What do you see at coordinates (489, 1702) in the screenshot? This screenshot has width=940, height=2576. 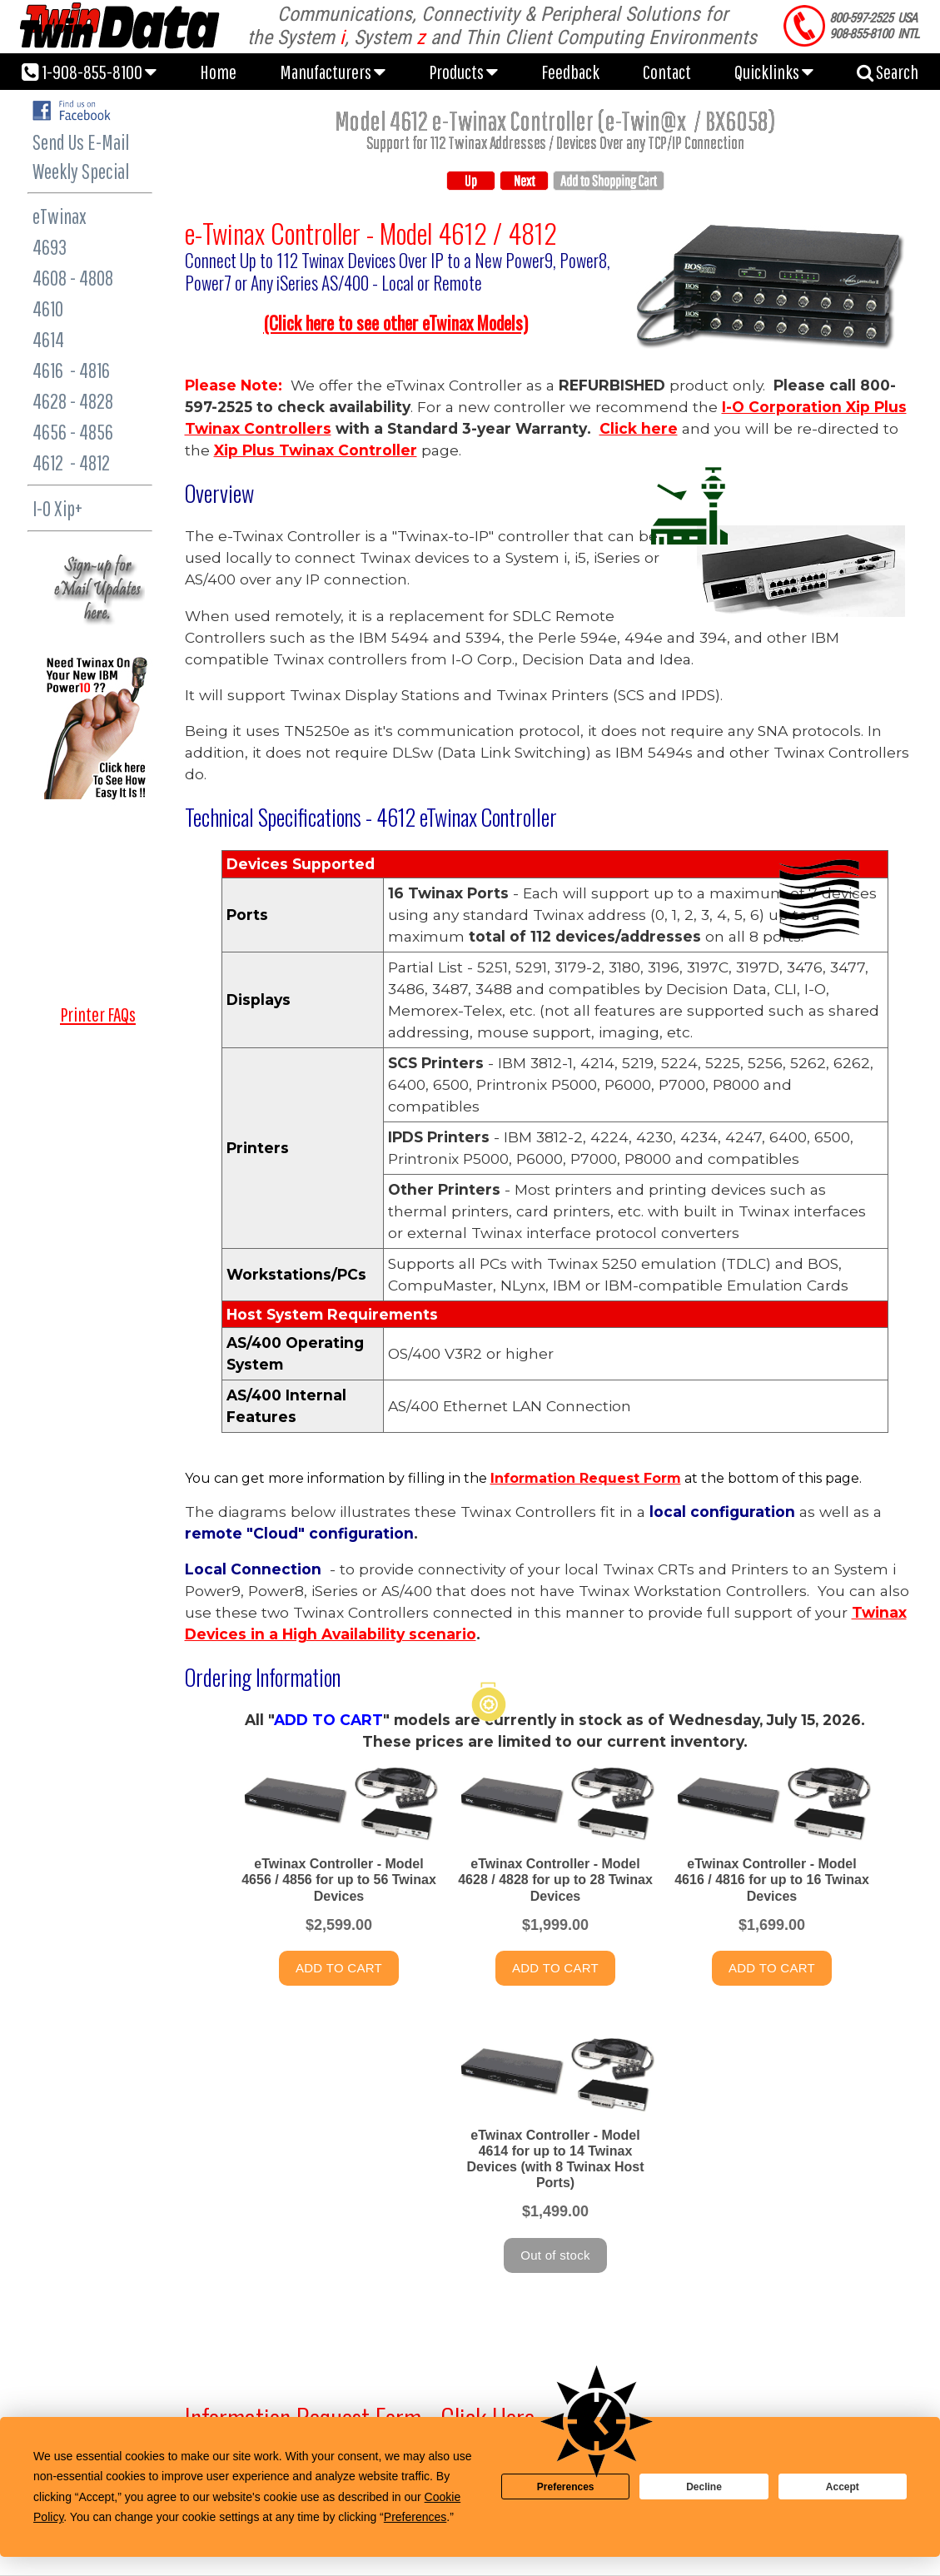 I see `place a teller mine explosive in-game` at bounding box center [489, 1702].